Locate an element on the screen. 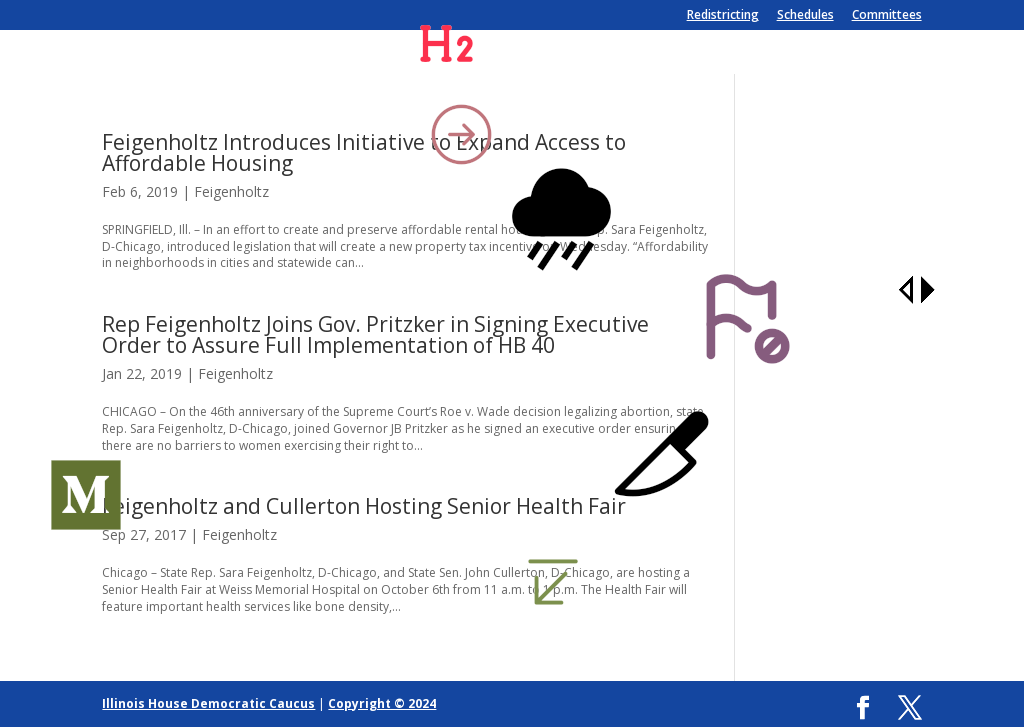  access kitchen or cooking tools is located at coordinates (662, 455).